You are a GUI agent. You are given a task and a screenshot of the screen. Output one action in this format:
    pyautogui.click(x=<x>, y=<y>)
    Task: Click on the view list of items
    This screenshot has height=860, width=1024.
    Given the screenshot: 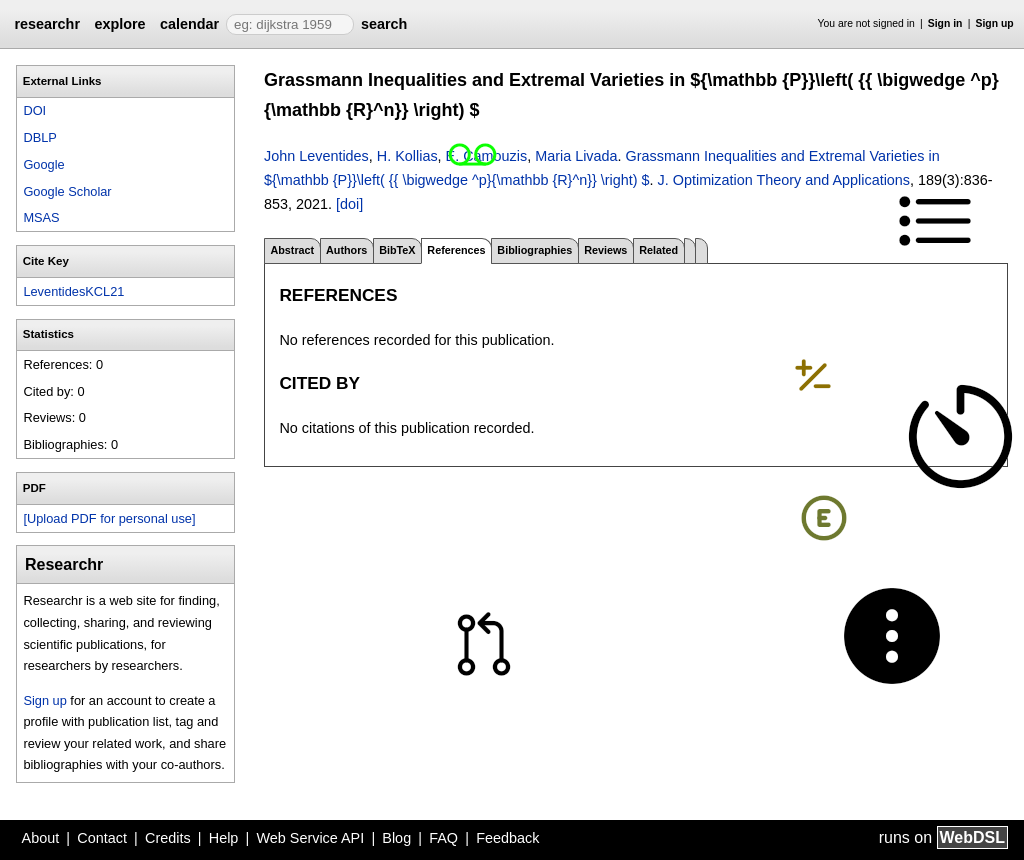 What is the action you would take?
    pyautogui.click(x=935, y=221)
    